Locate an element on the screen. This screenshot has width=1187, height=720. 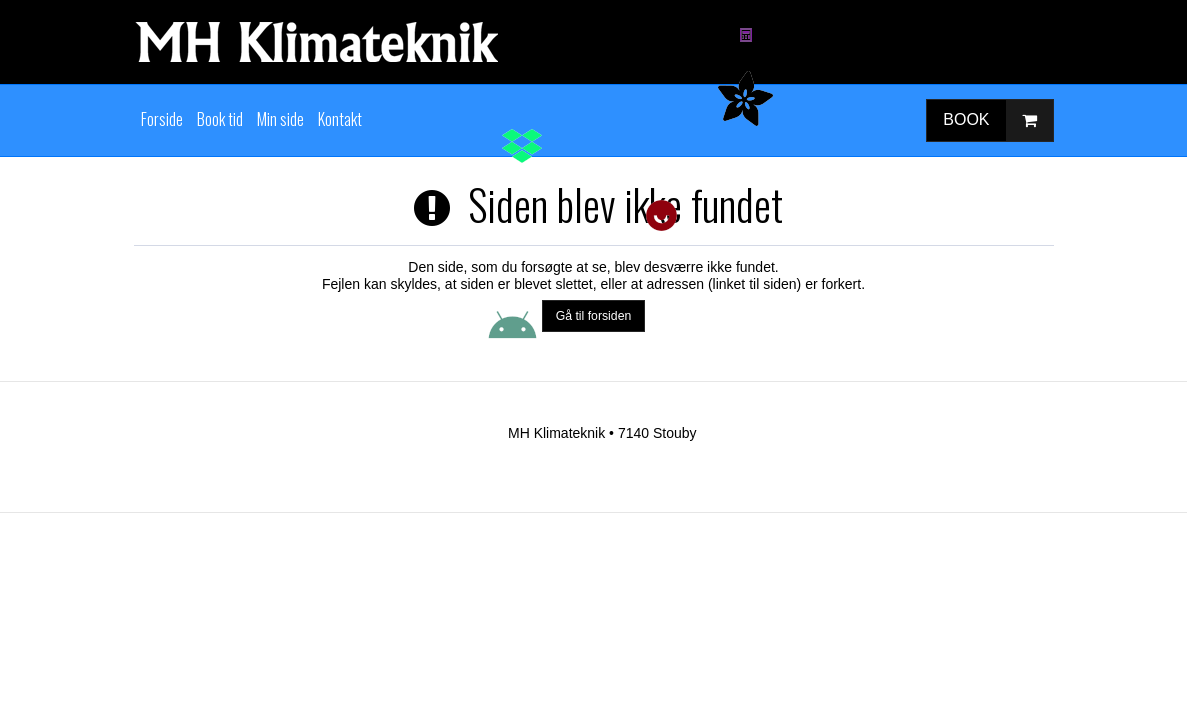
open calculator app is located at coordinates (746, 35).